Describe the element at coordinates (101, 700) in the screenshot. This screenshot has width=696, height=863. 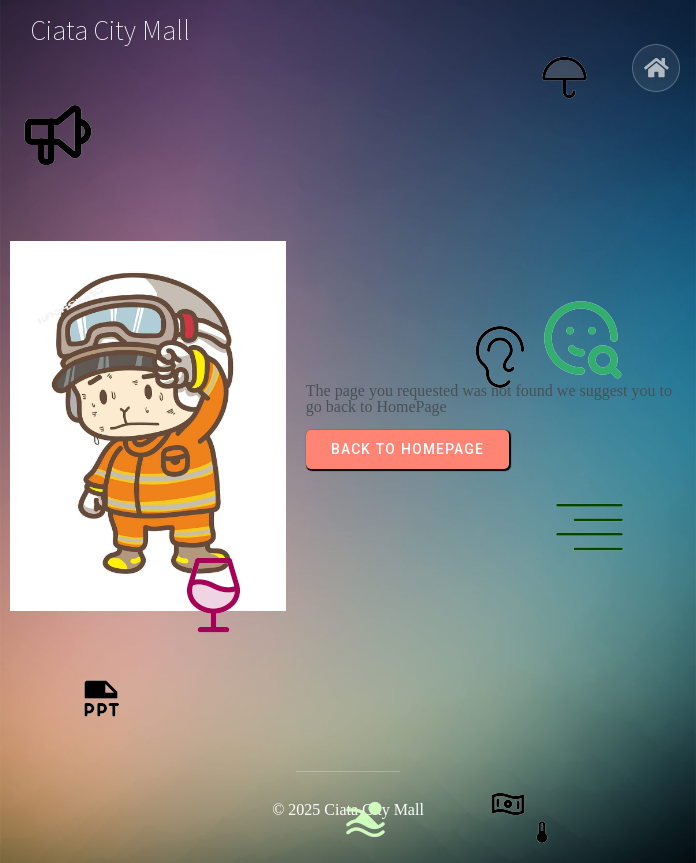
I see `open a PowerPoint presentation file` at that location.